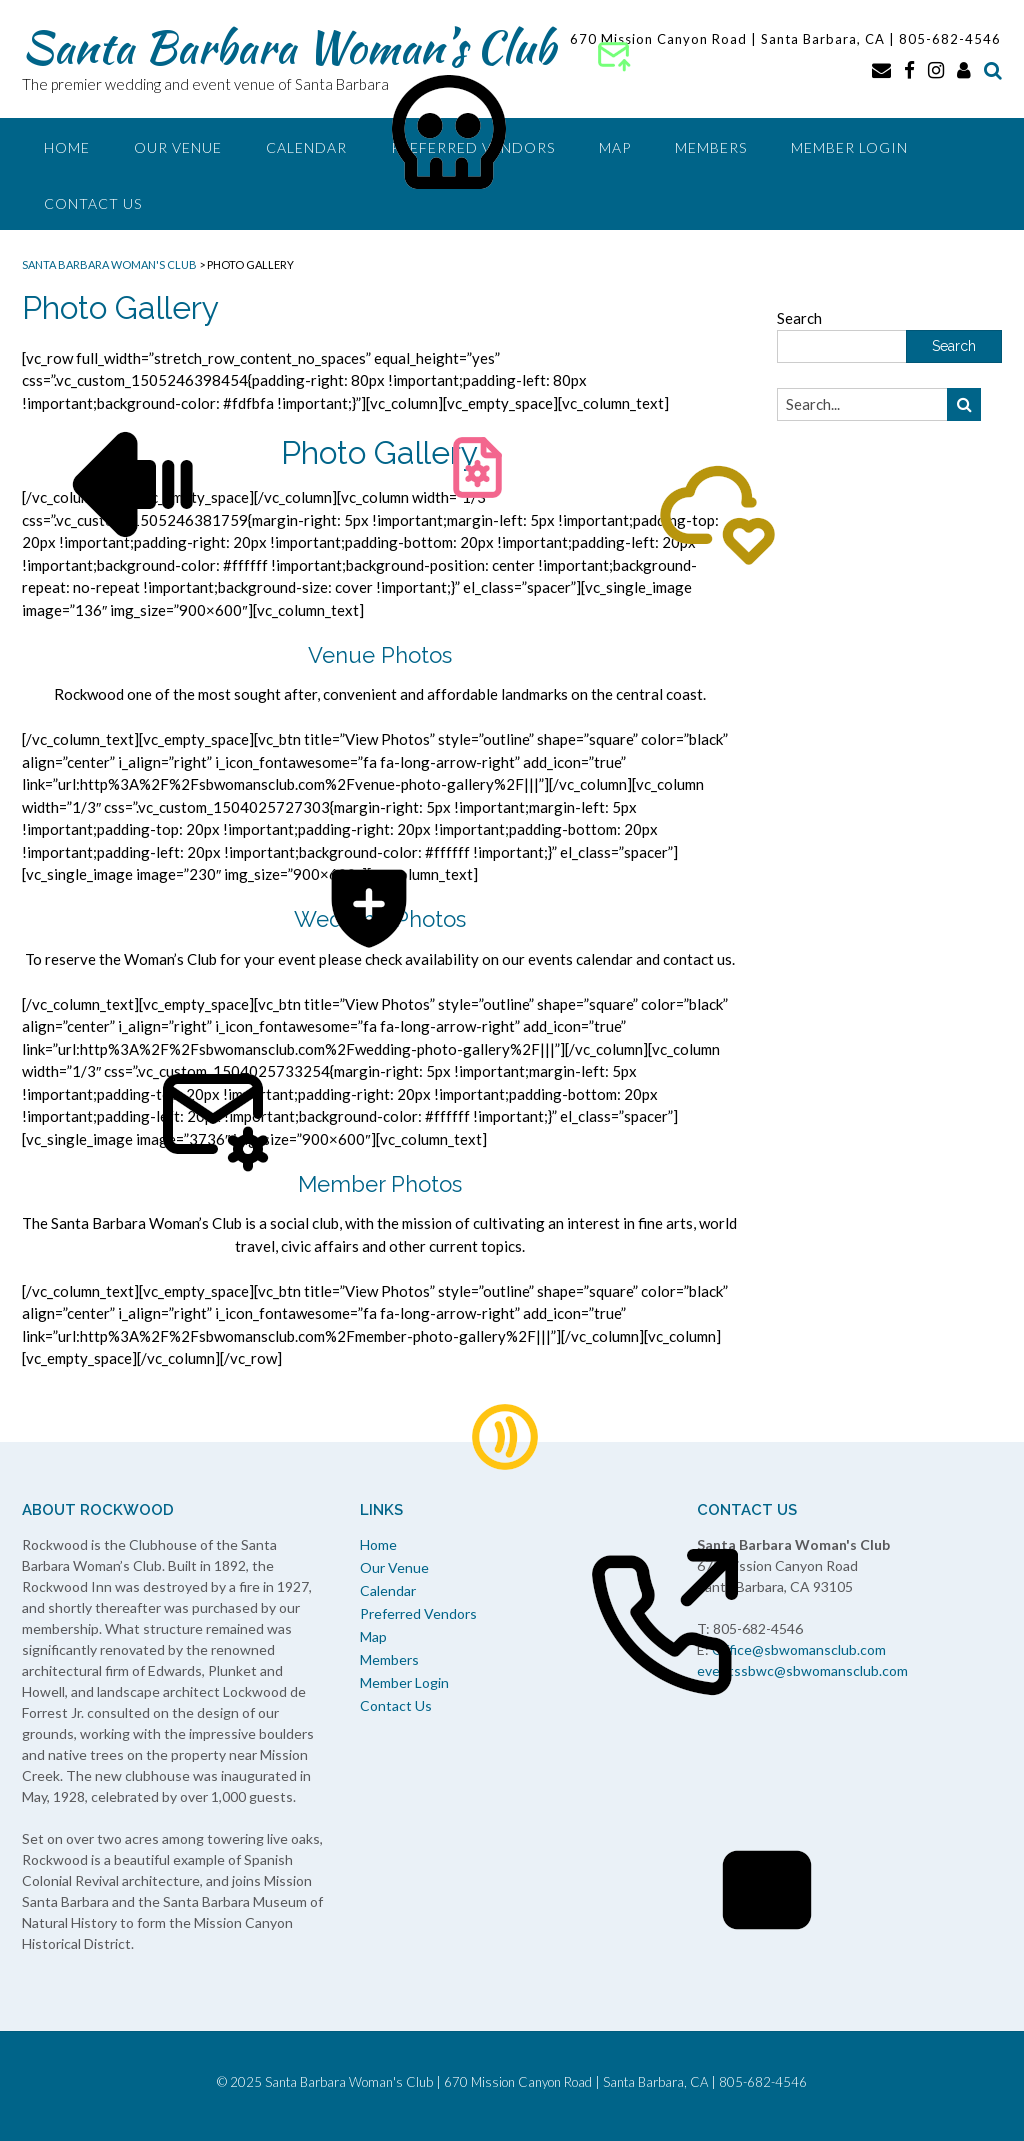 This screenshot has width=1024, height=2141. Describe the element at coordinates (717, 507) in the screenshot. I see `add to cloud favorites` at that location.